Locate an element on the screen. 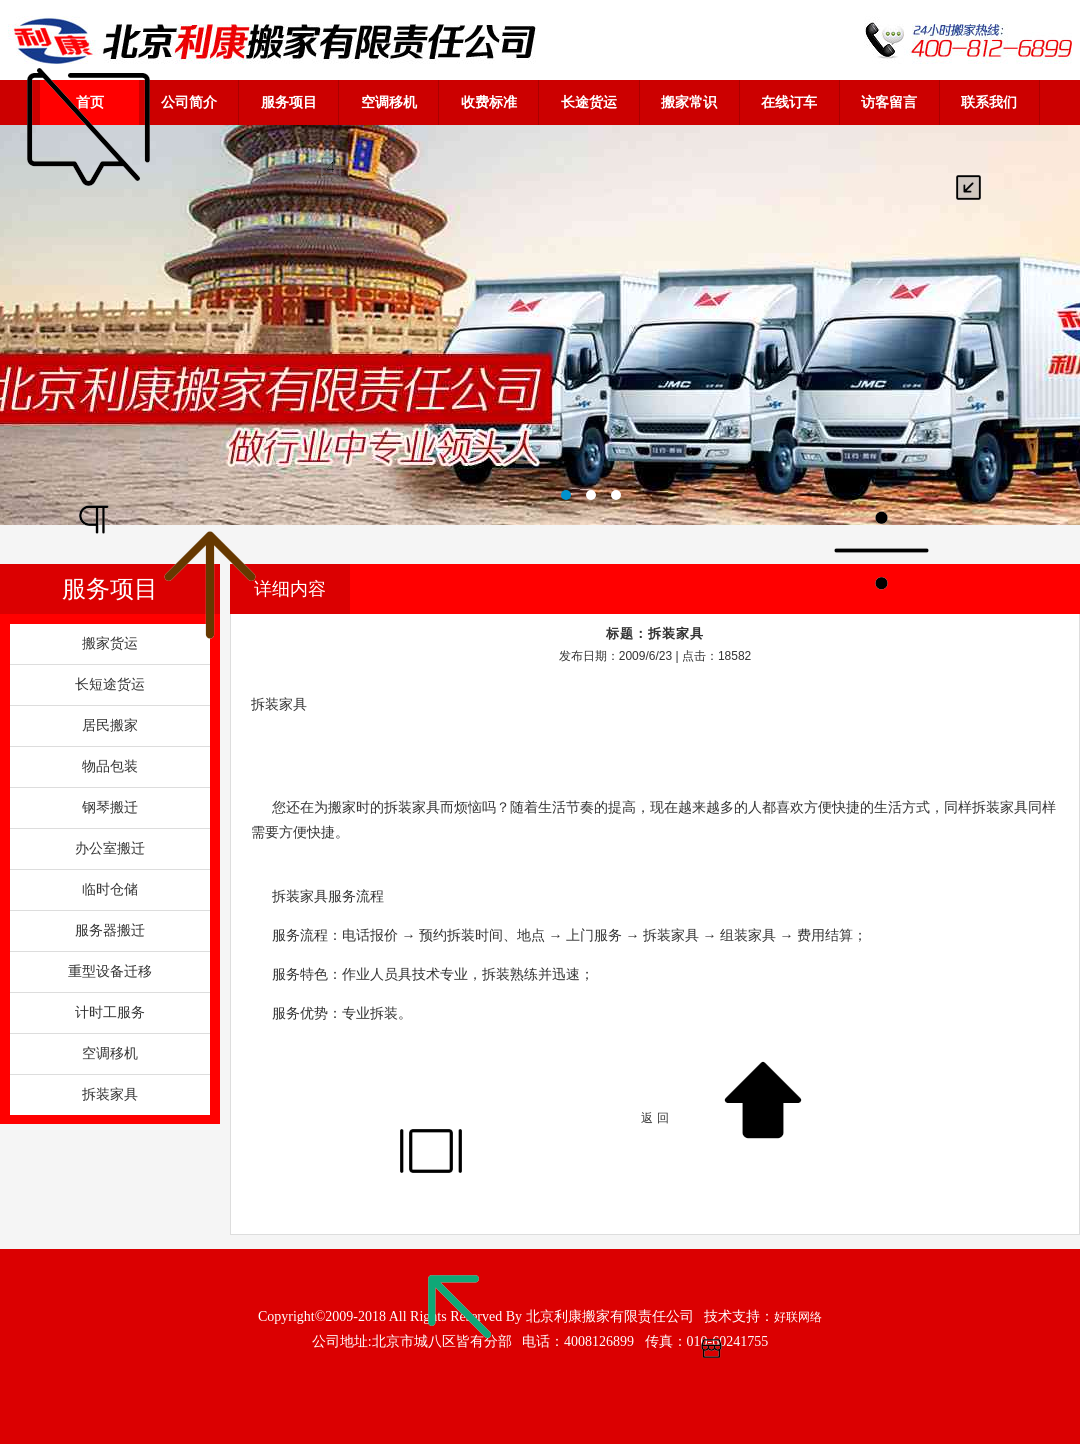 The image size is (1080, 1444). access the online store or marketplace is located at coordinates (711, 1348).